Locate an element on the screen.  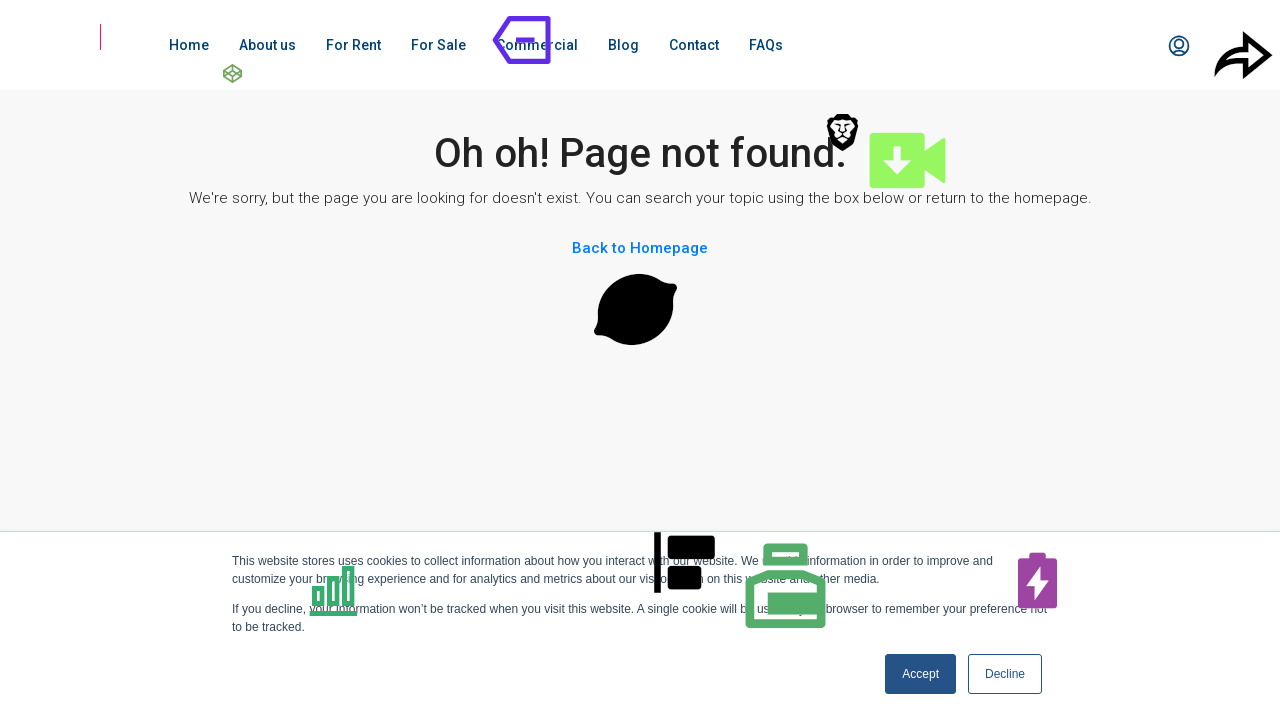
delete previous character or input is located at coordinates (524, 40).